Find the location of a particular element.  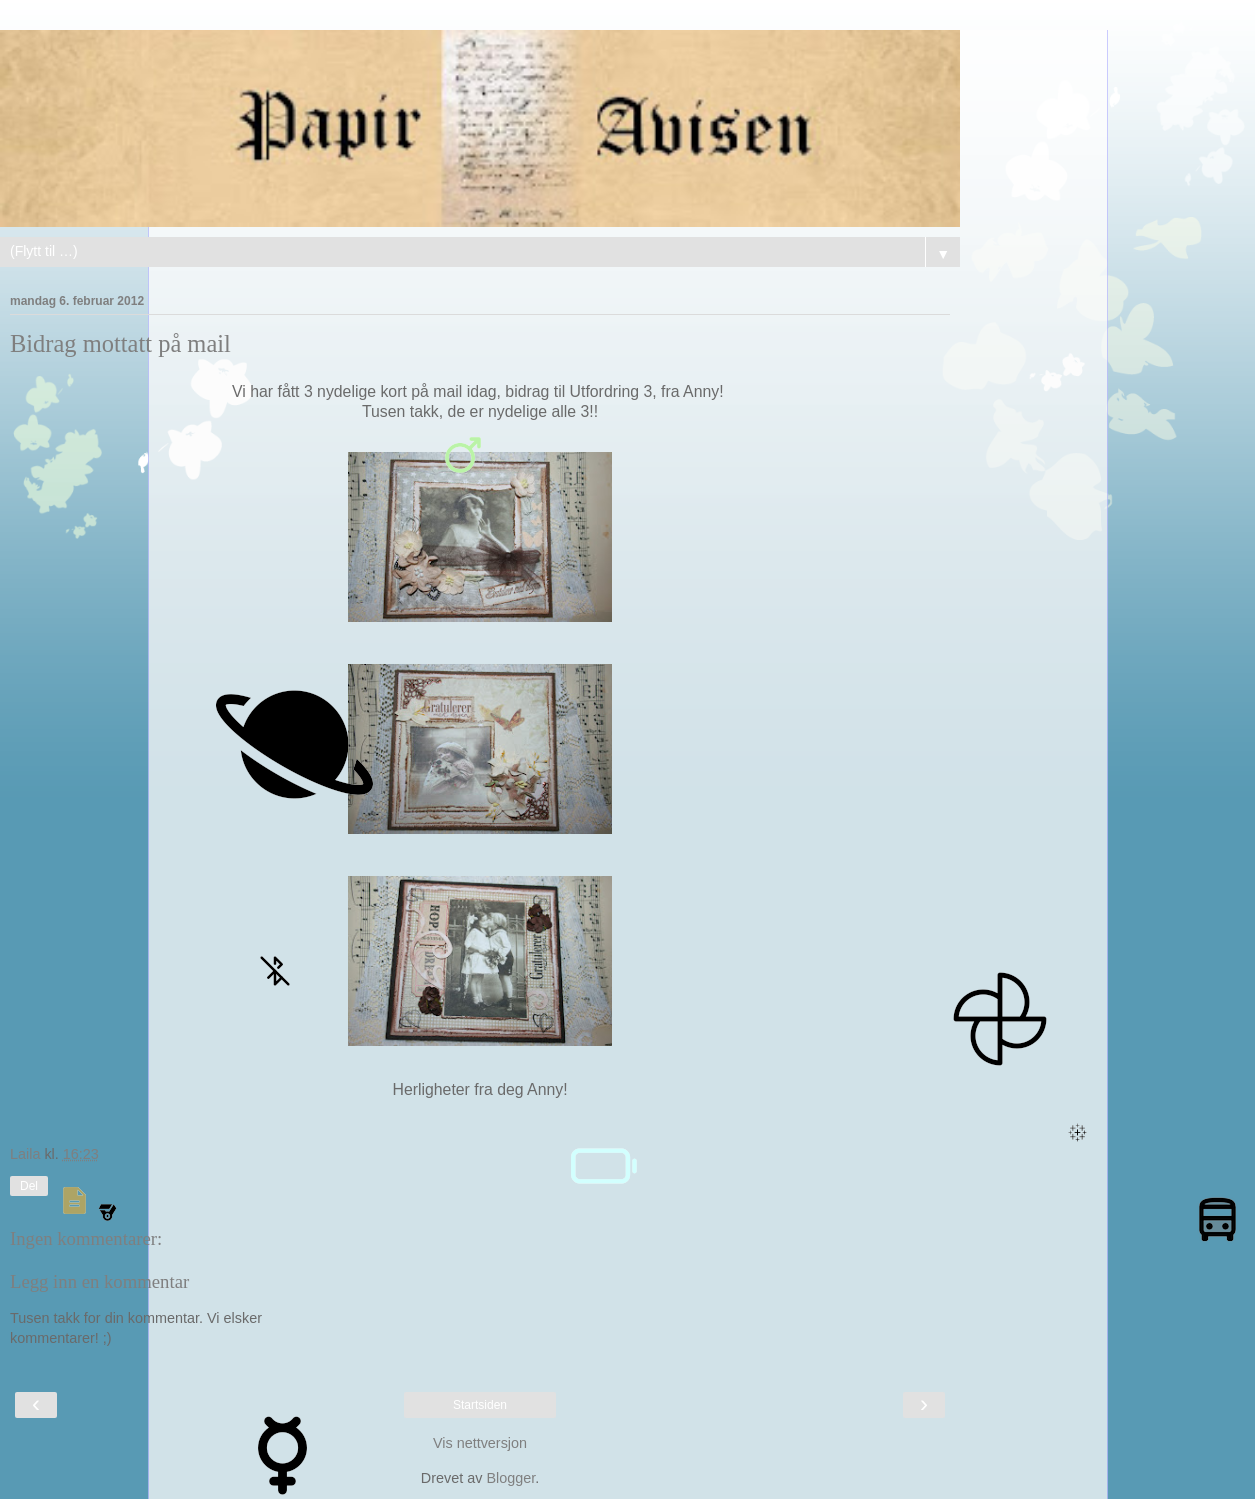

open google photos app is located at coordinates (1000, 1019).